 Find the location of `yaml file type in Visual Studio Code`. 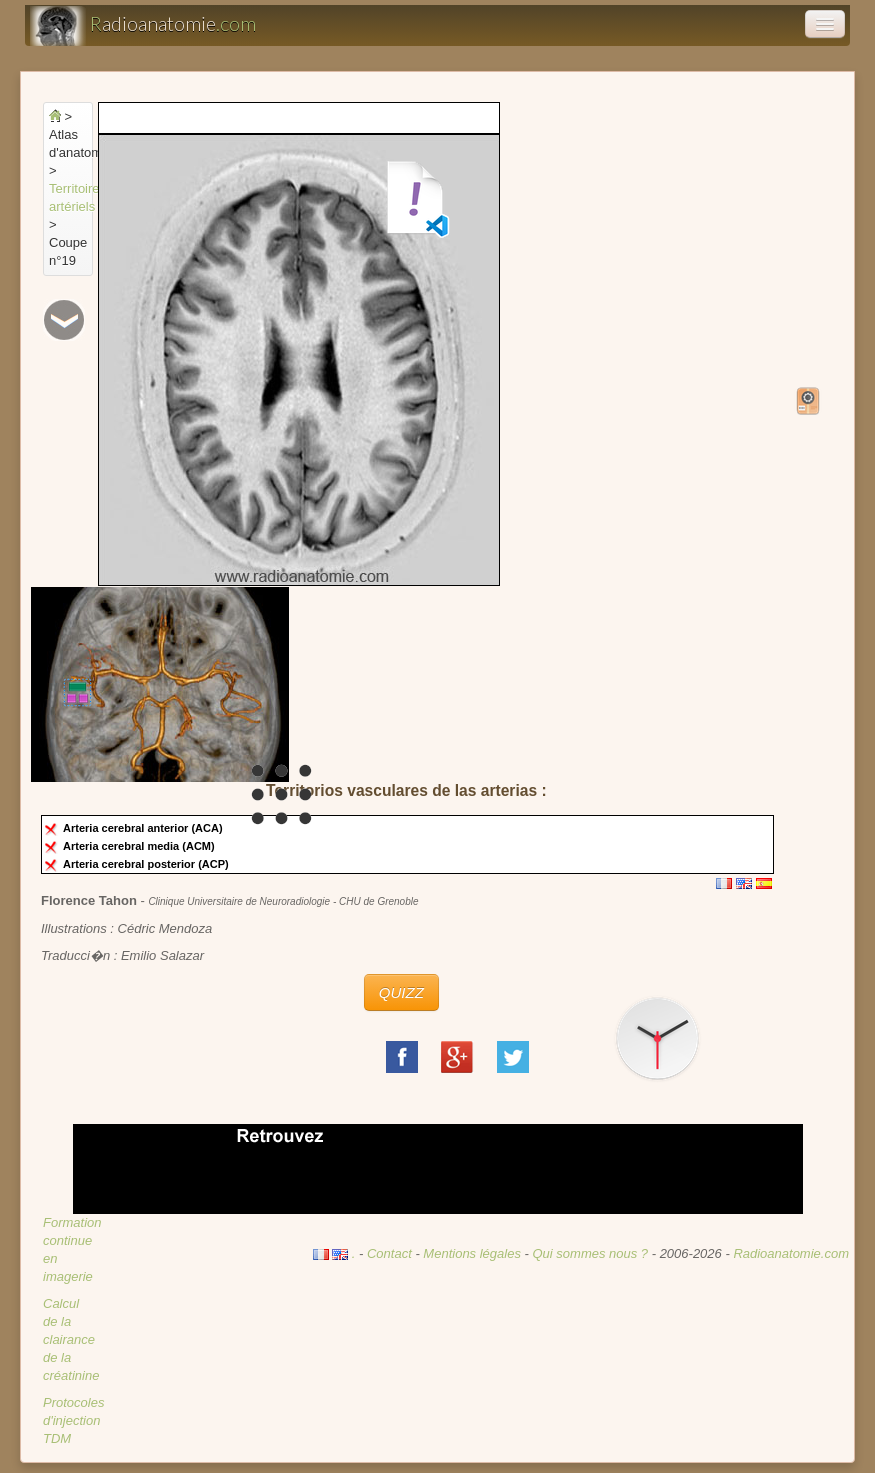

yaml file type in Visual Studio Code is located at coordinates (415, 199).